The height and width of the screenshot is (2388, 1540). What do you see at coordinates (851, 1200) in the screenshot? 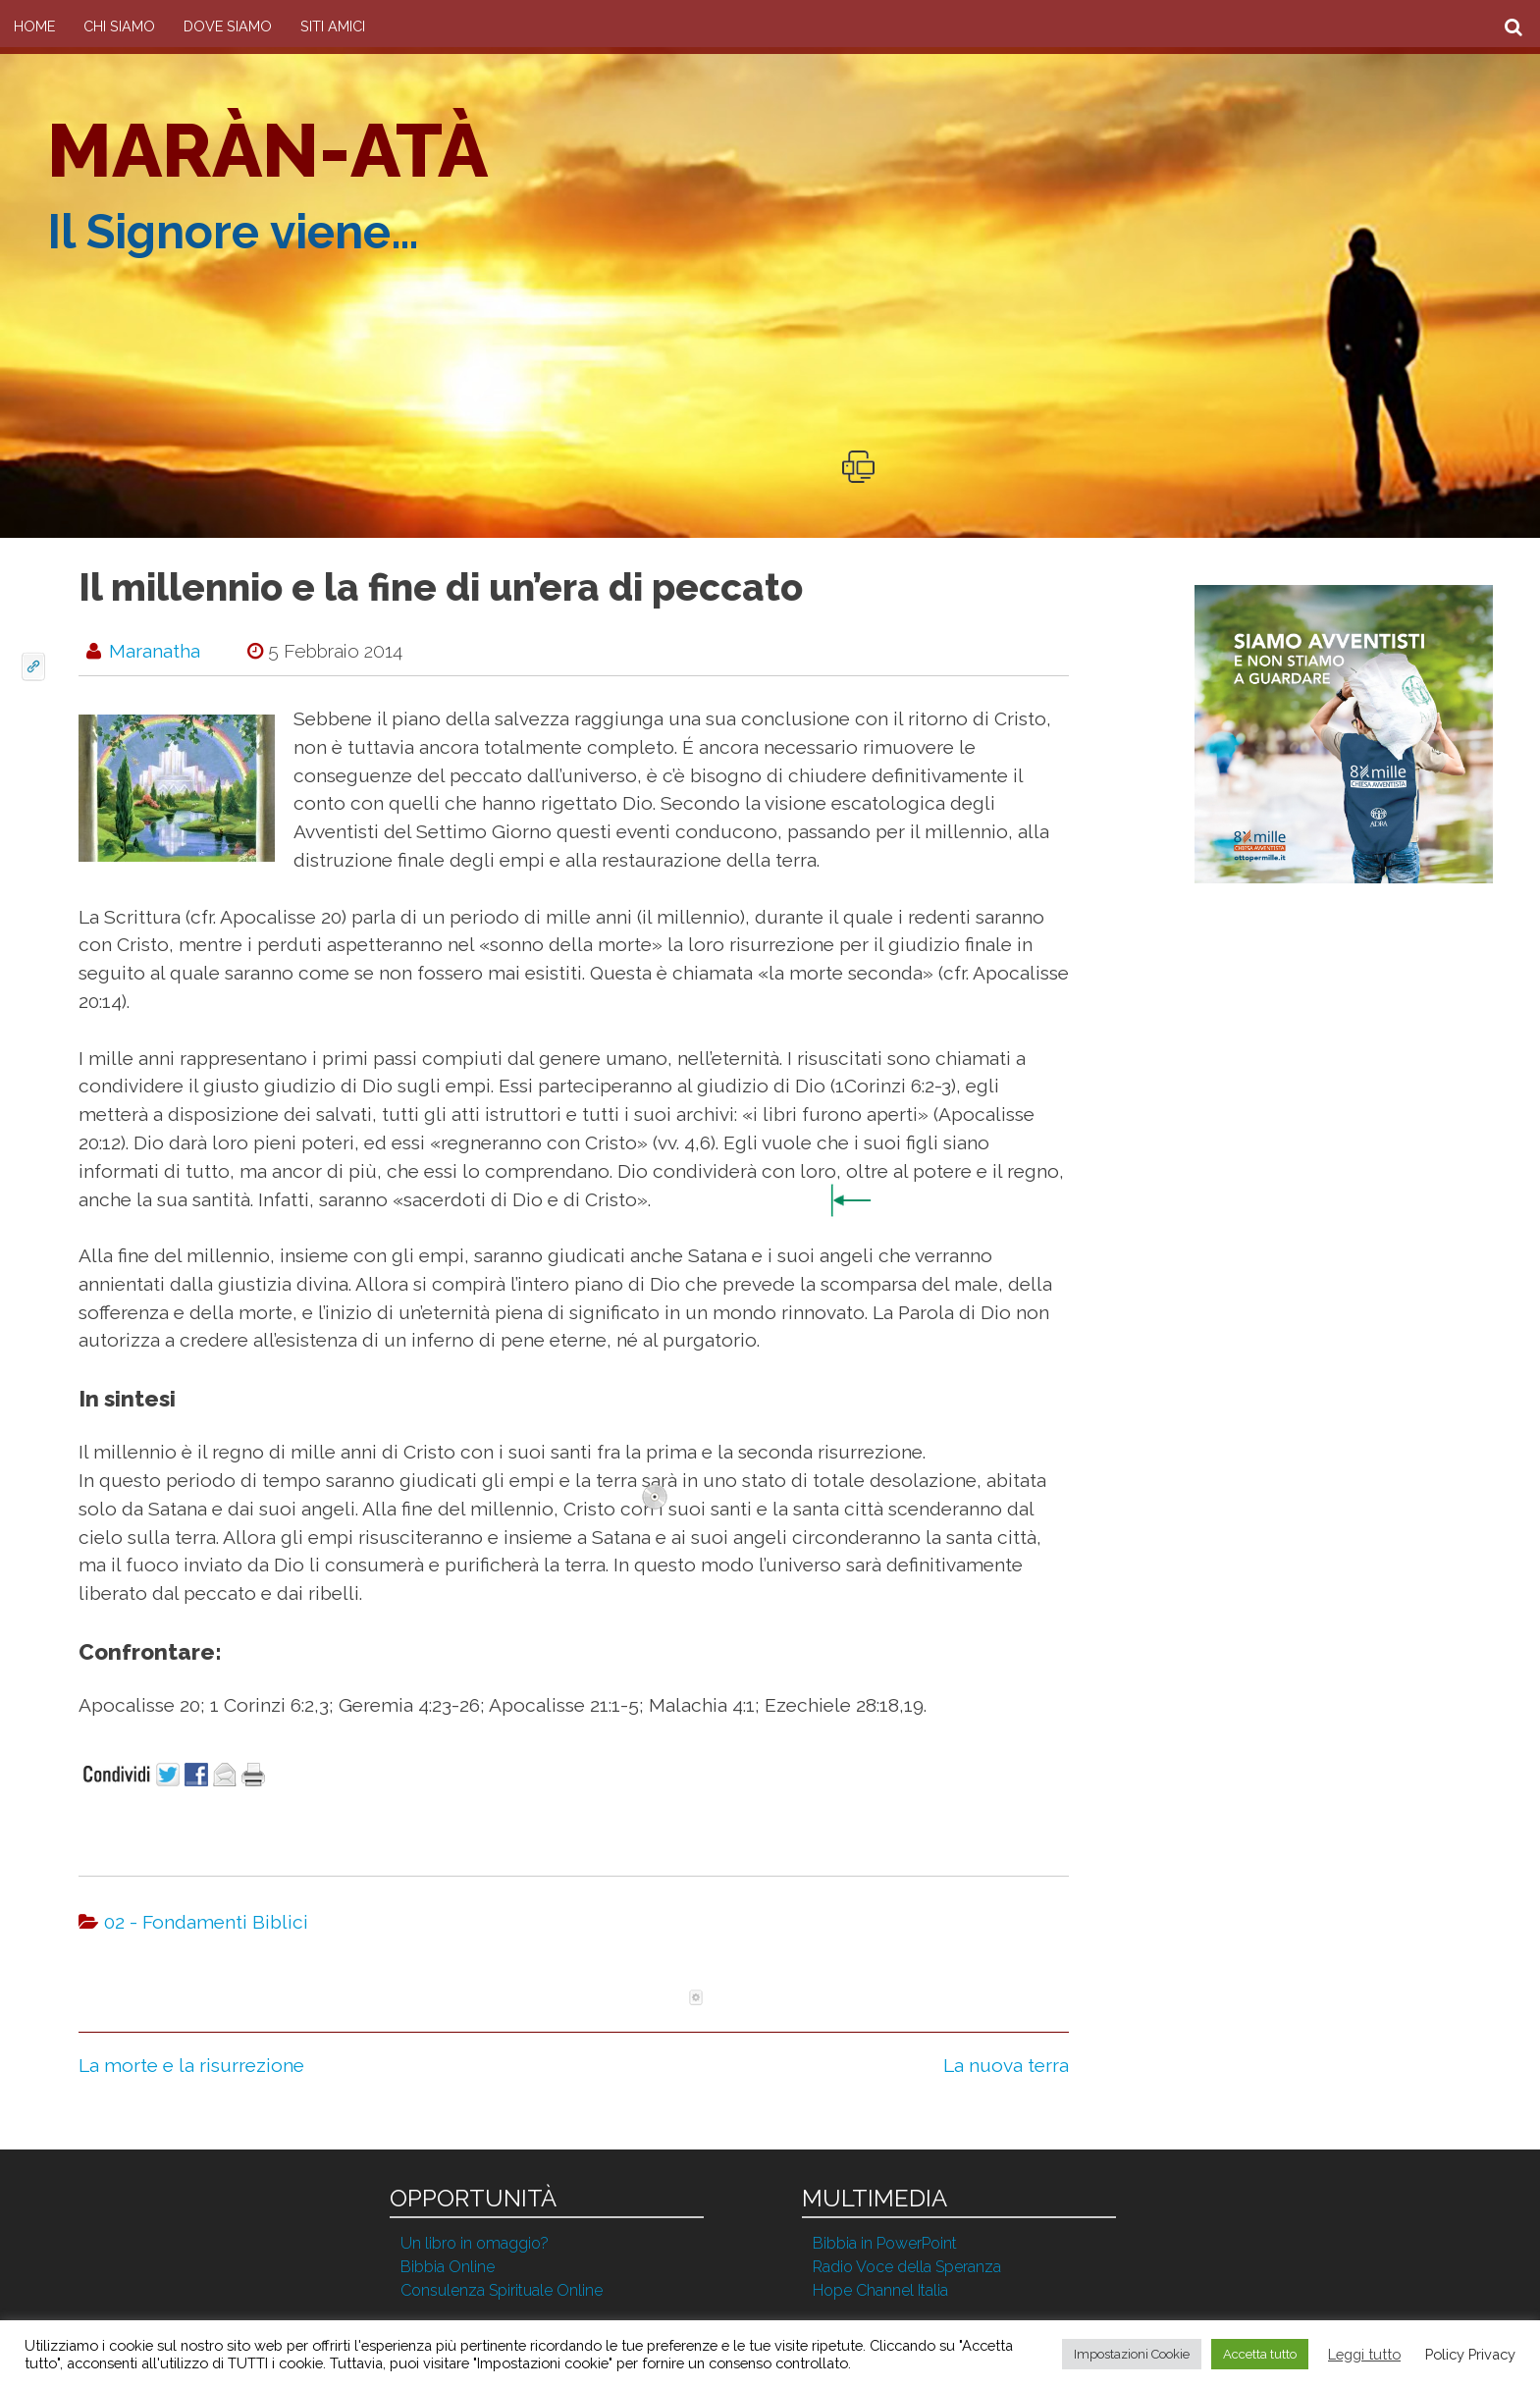
I see `go to the first item in a list or sequence` at bounding box center [851, 1200].